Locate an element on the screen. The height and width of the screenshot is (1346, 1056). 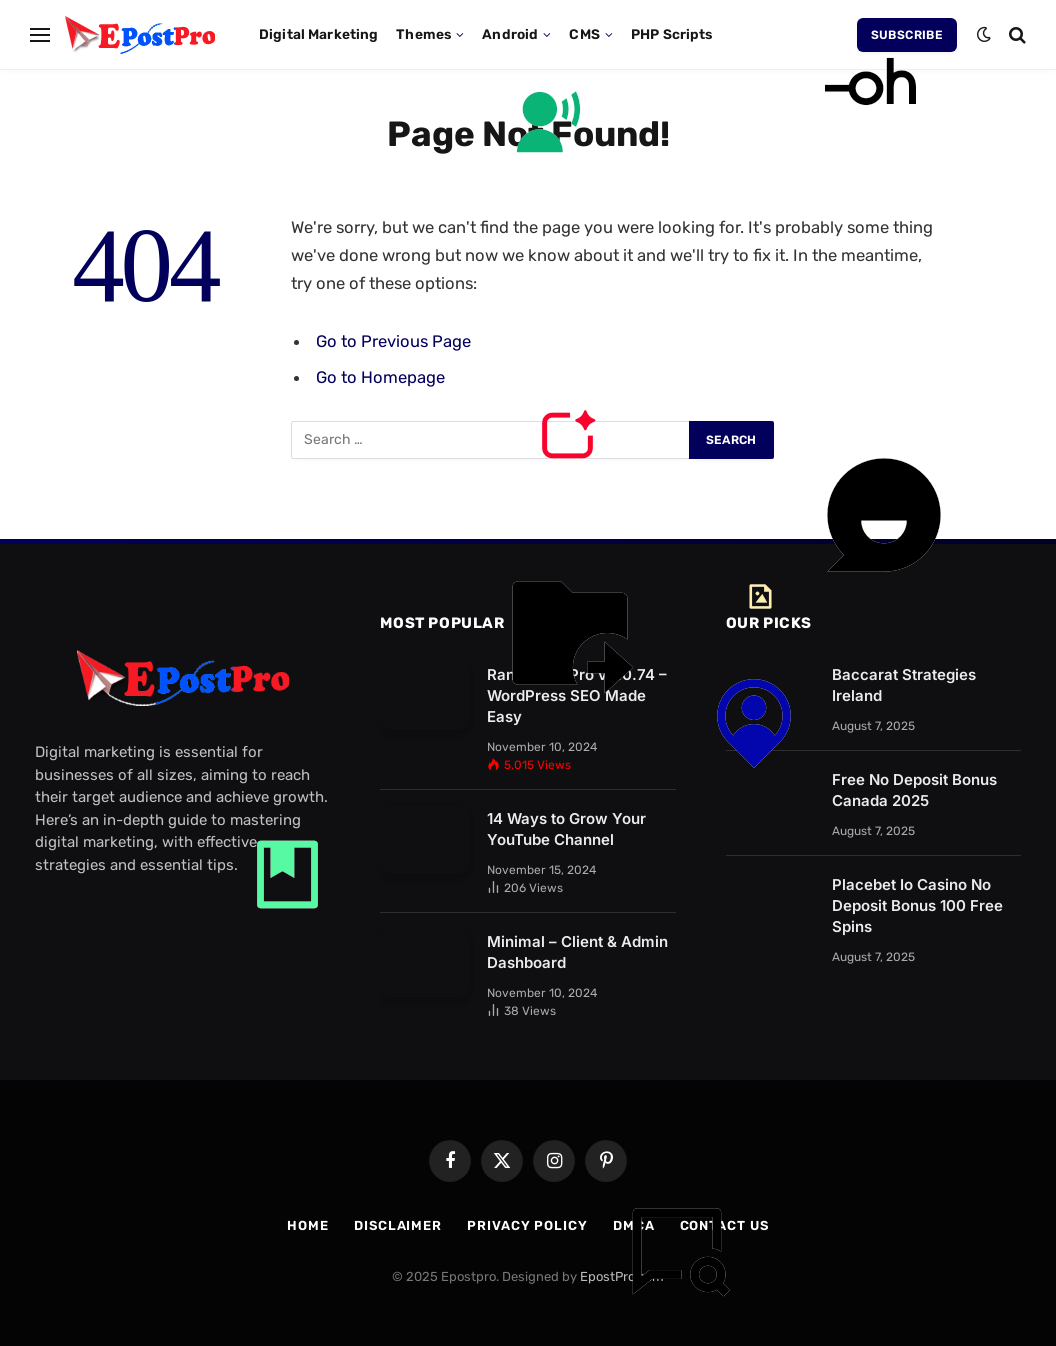
view a user's location on the map is located at coordinates (754, 720).